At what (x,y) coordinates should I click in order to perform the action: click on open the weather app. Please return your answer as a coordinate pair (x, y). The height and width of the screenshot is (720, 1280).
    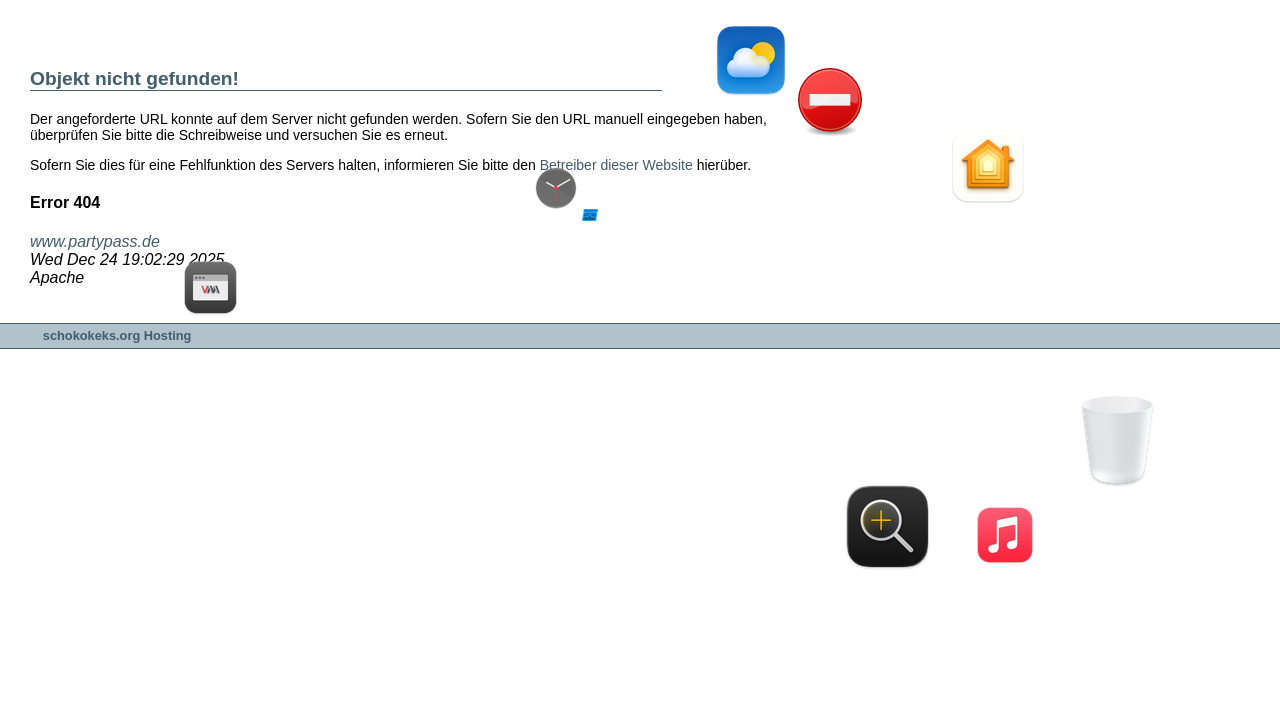
    Looking at the image, I should click on (751, 60).